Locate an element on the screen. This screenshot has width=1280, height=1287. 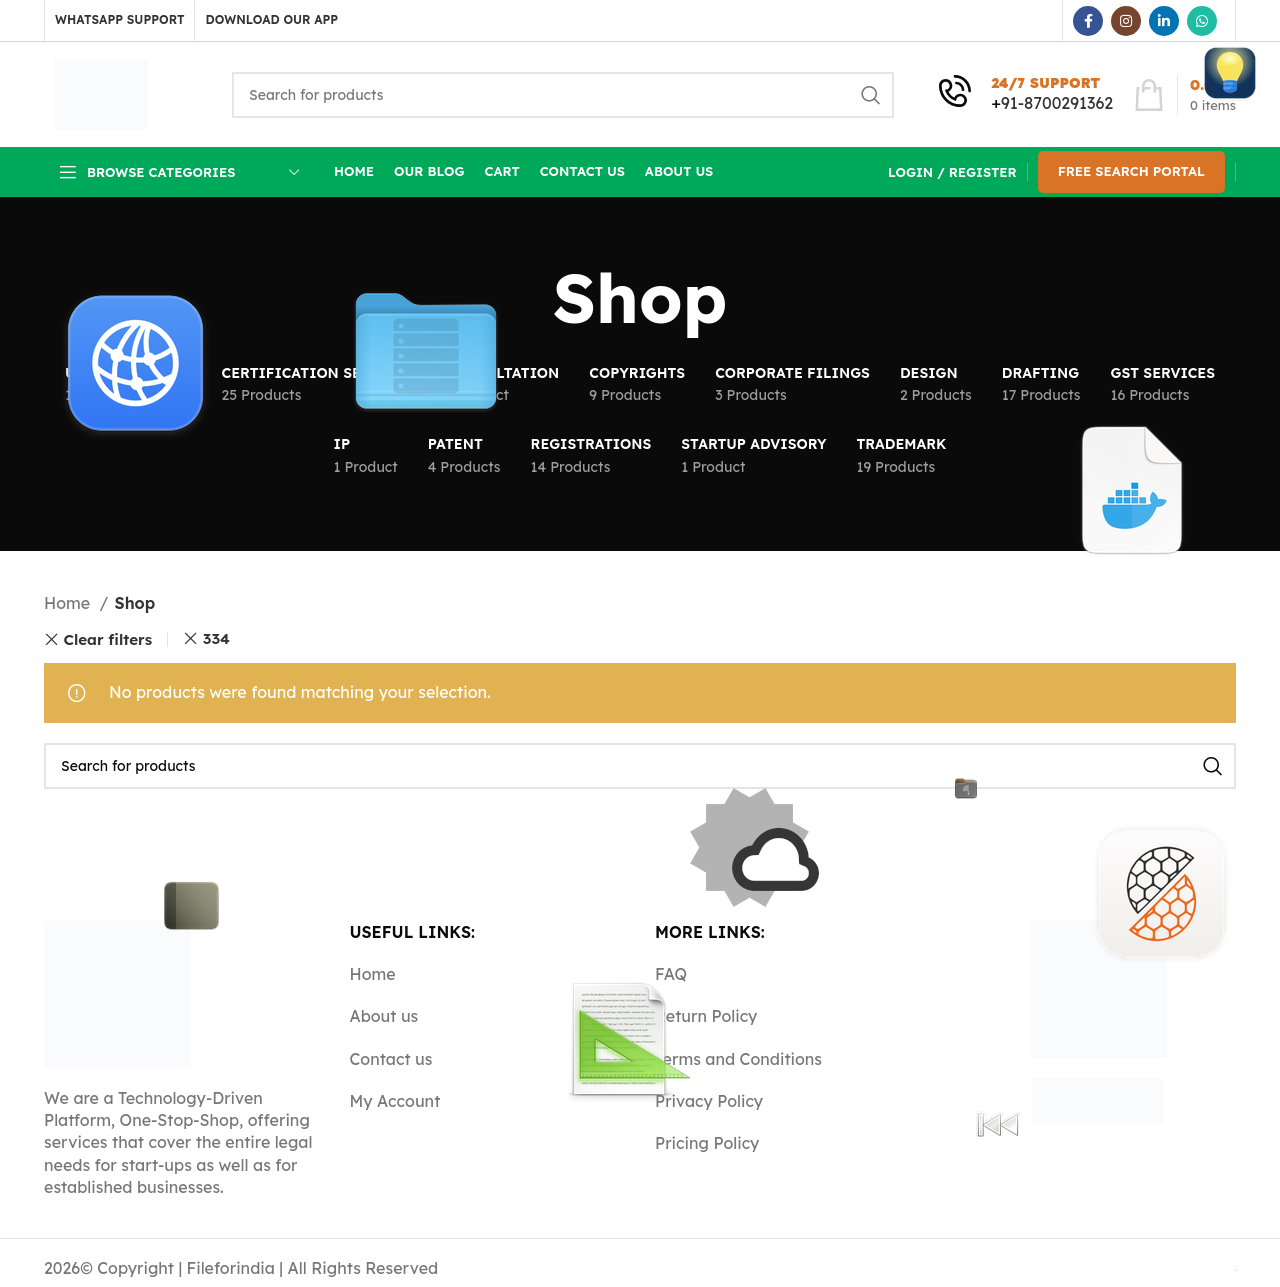
open network settings and preferences is located at coordinates (135, 365).